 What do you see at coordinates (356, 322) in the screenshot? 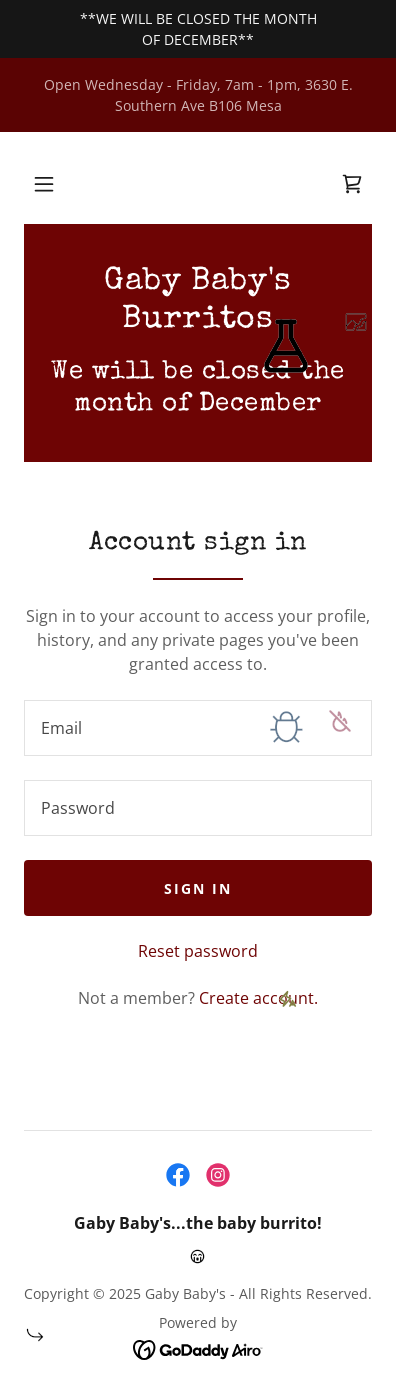
I see `indicates a broken or corrupted image file` at bounding box center [356, 322].